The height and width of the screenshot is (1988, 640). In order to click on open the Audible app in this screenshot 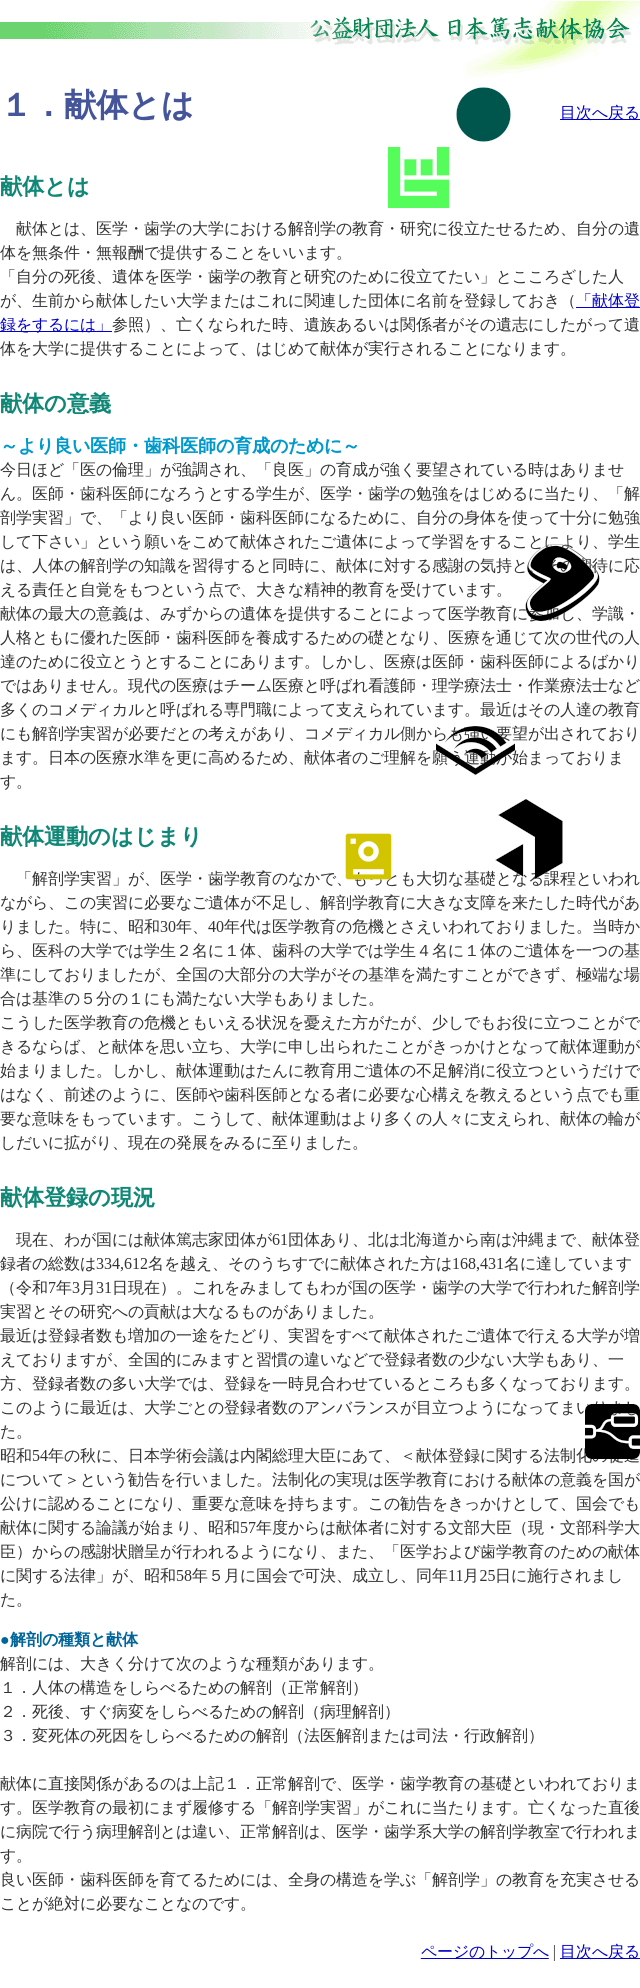, I will do `click(475, 750)`.